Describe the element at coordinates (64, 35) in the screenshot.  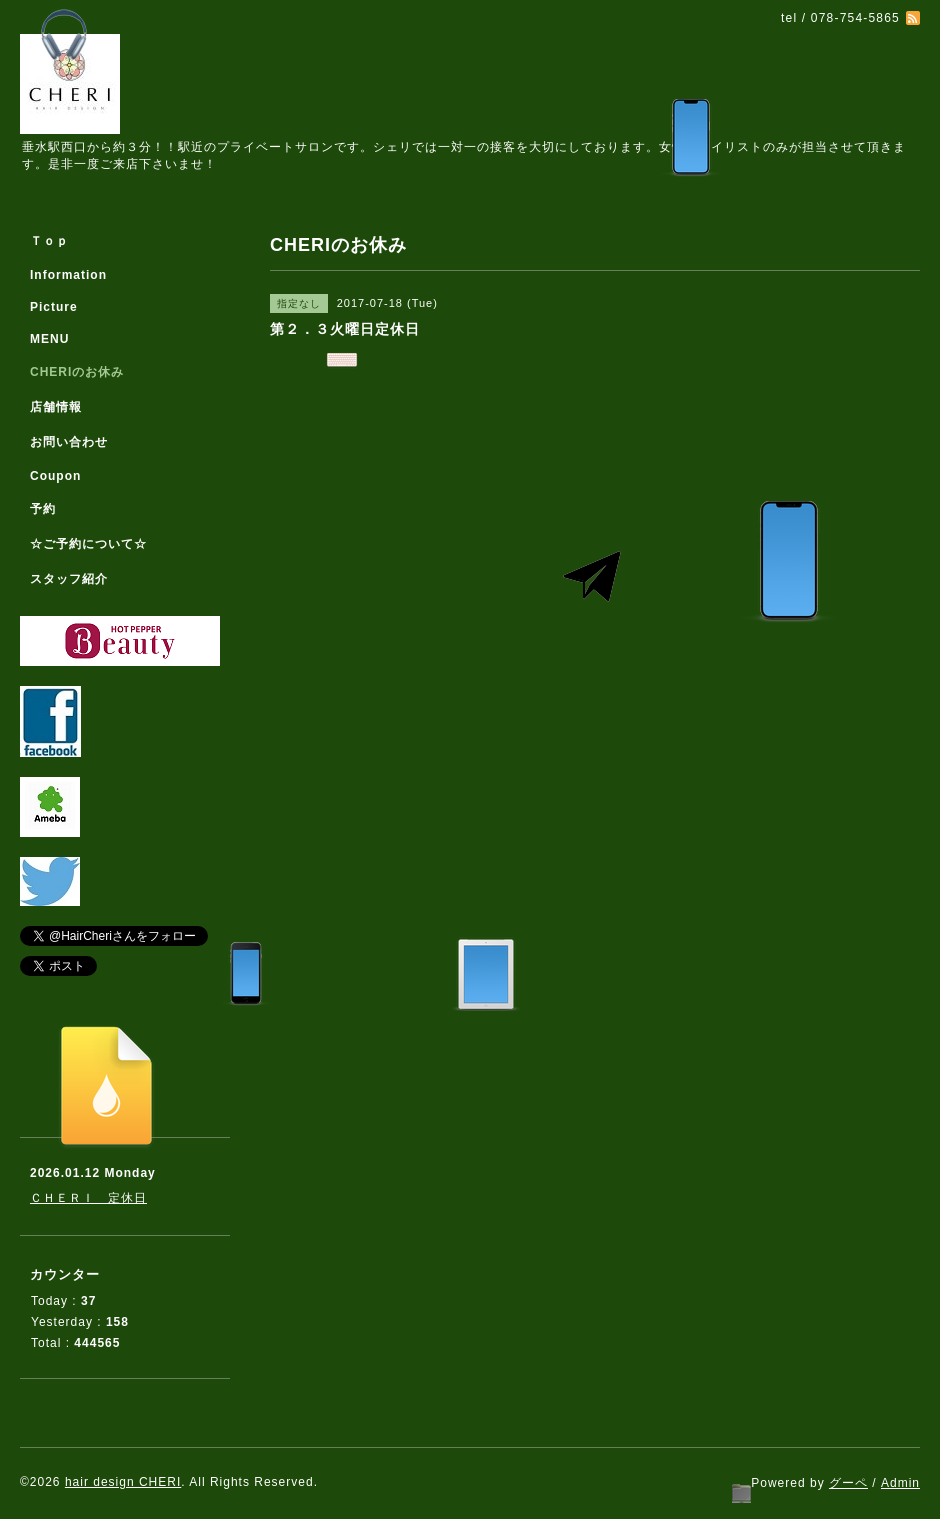
I see `bluetooth headphones connected` at that location.